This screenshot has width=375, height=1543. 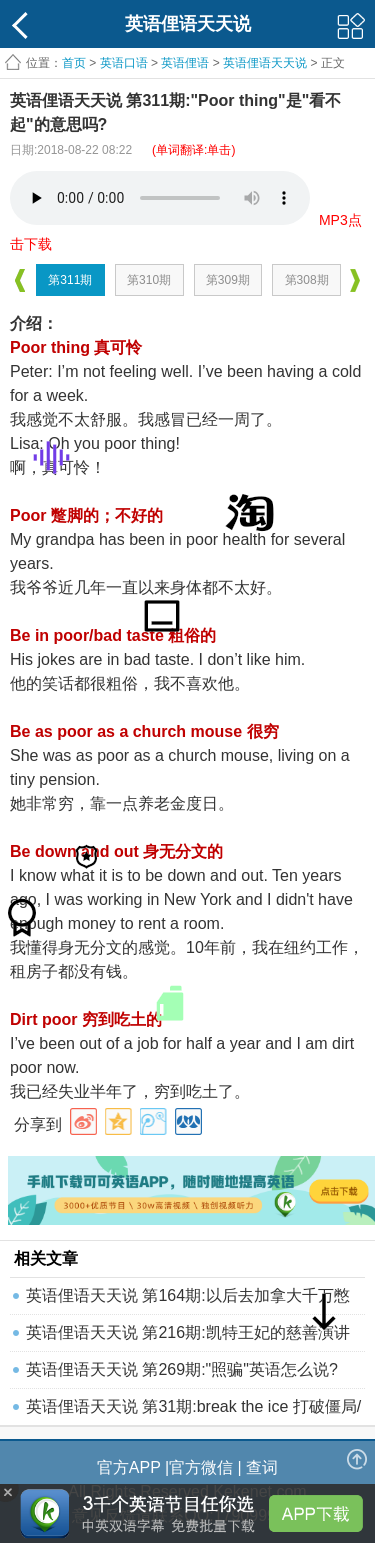 What do you see at coordinates (51, 457) in the screenshot?
I see `voice recognition or audio waveform indicator` at bounding box center [51, 457].